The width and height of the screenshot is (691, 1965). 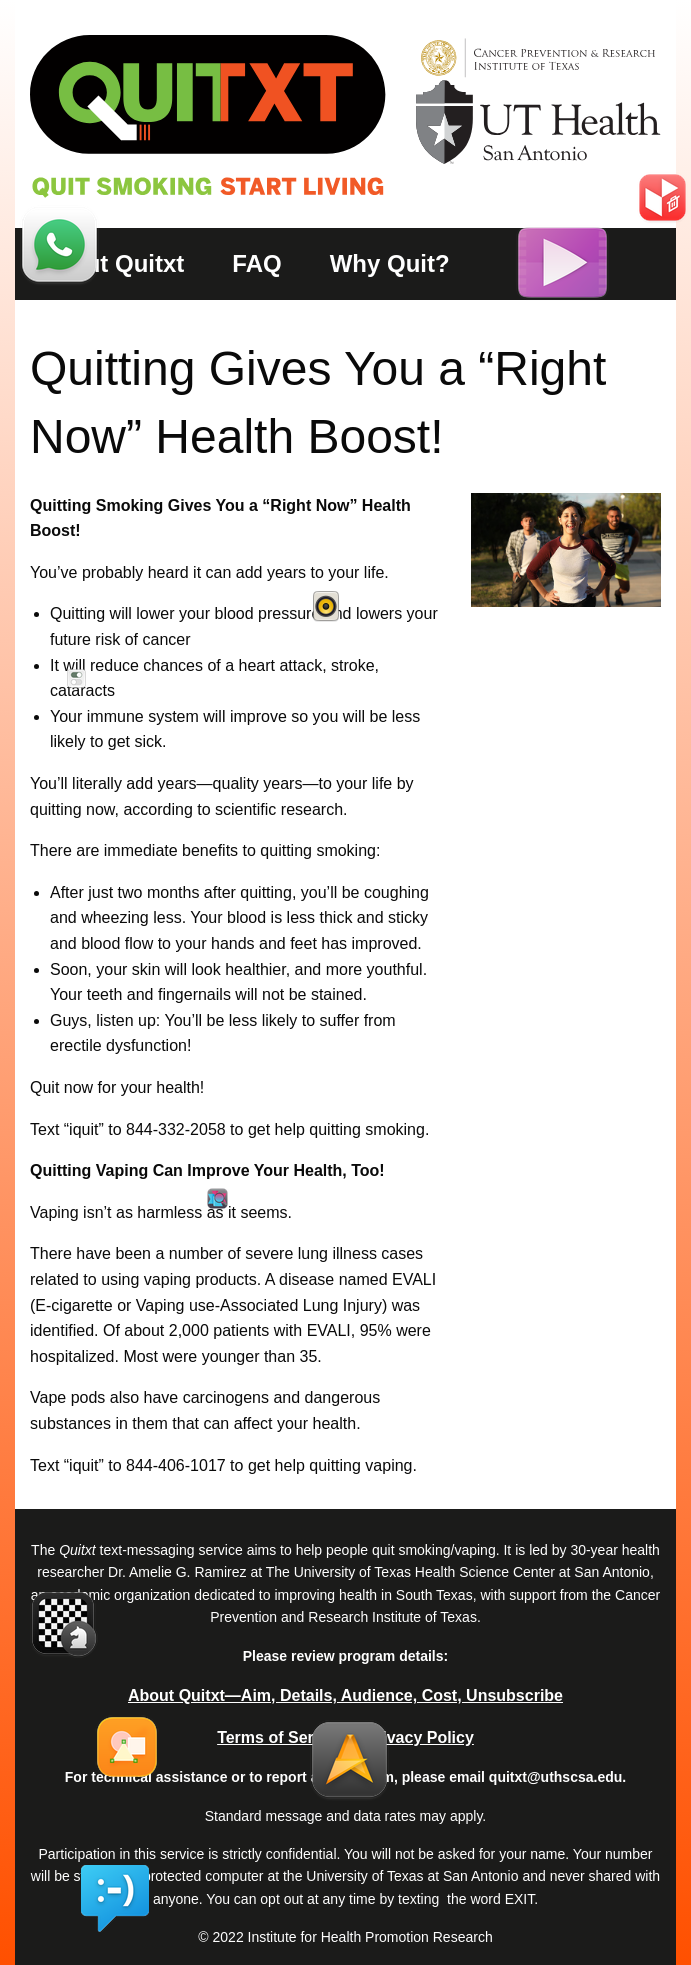 I want to click on open flatsweep app for system cleanup, so click(x=662, y=197).